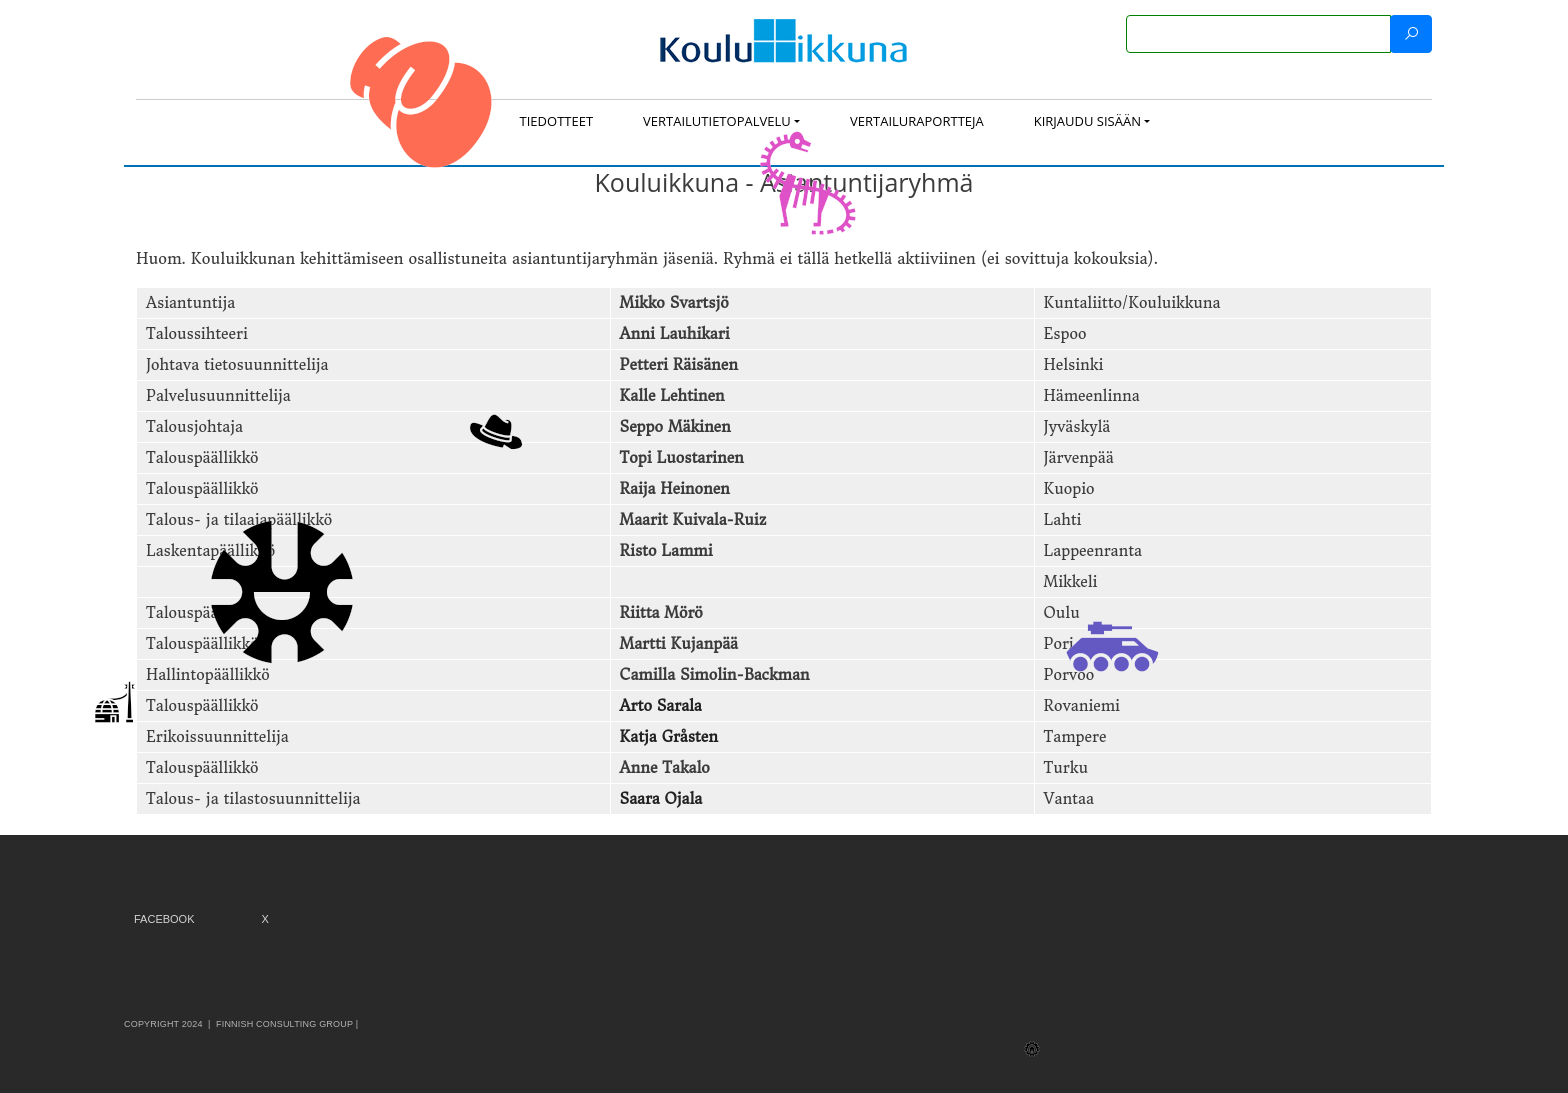  What do you see at coordinates (282, 592) in the screenshot?
I see `decorative abstract game element or badge` at bounding box center [282, 592].